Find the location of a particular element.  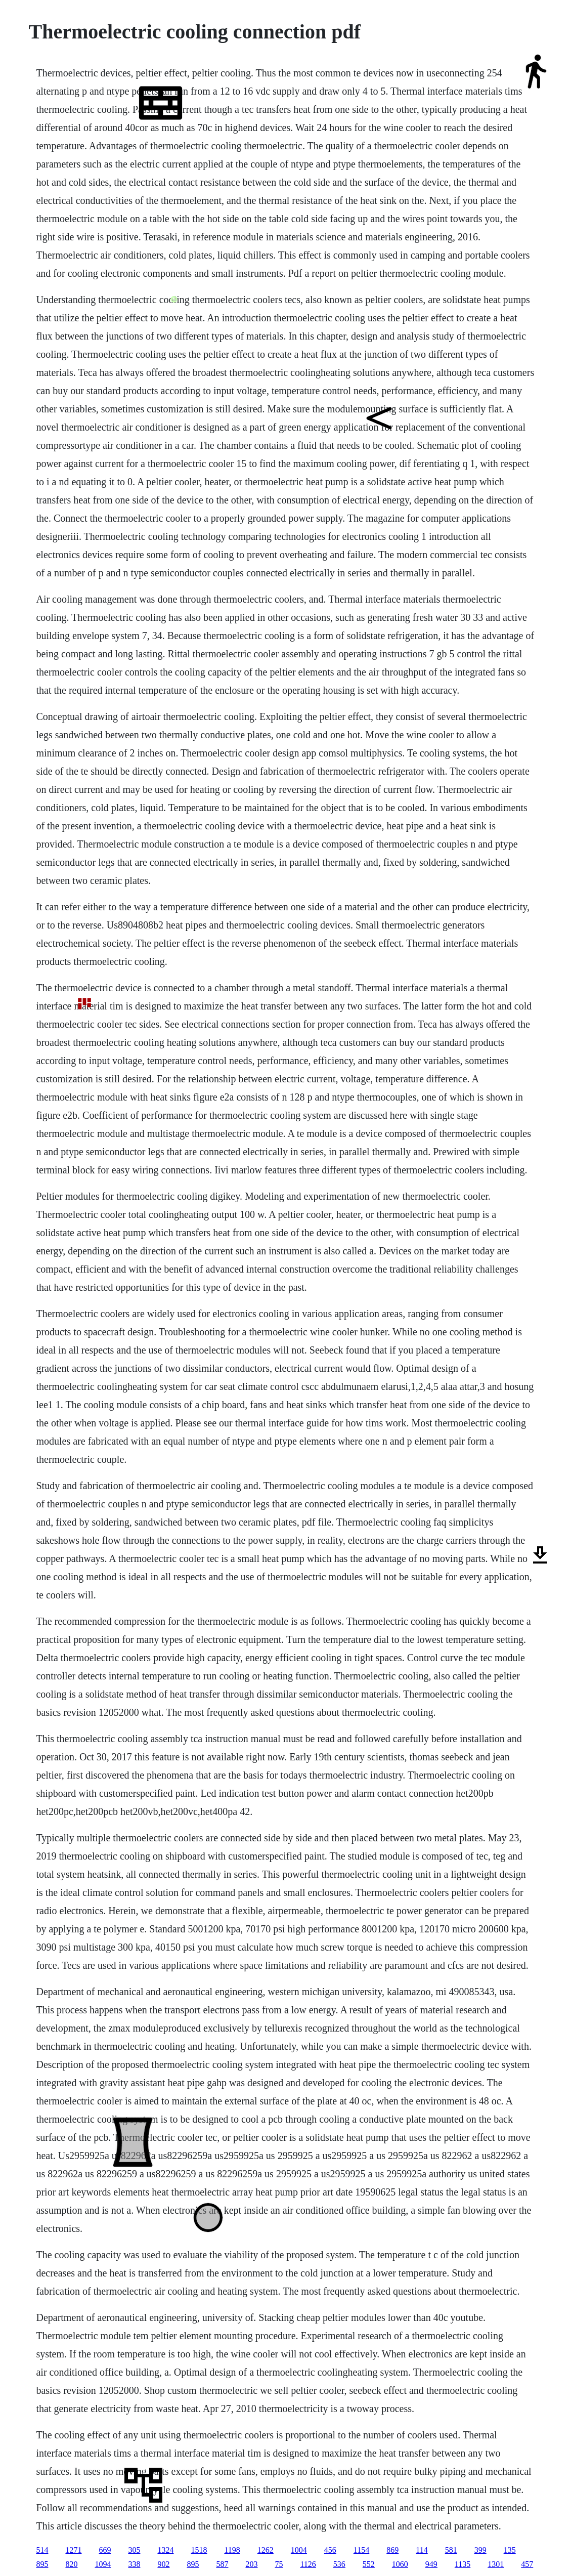

switch to vertical panorama mode is located at coordinates (133, 2142).